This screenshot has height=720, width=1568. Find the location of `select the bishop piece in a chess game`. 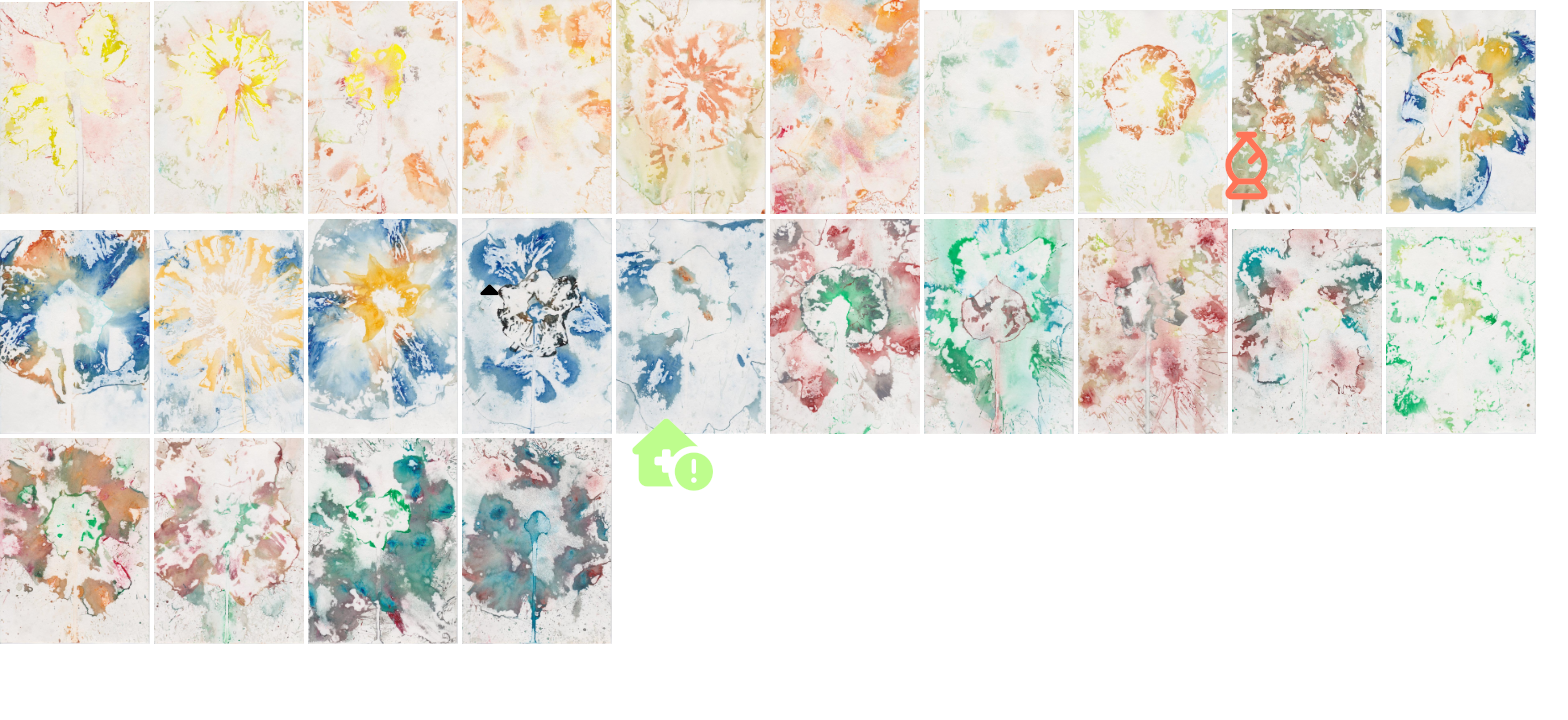

select the bishop piece in a chess game is located at coordinates (1246, 165).